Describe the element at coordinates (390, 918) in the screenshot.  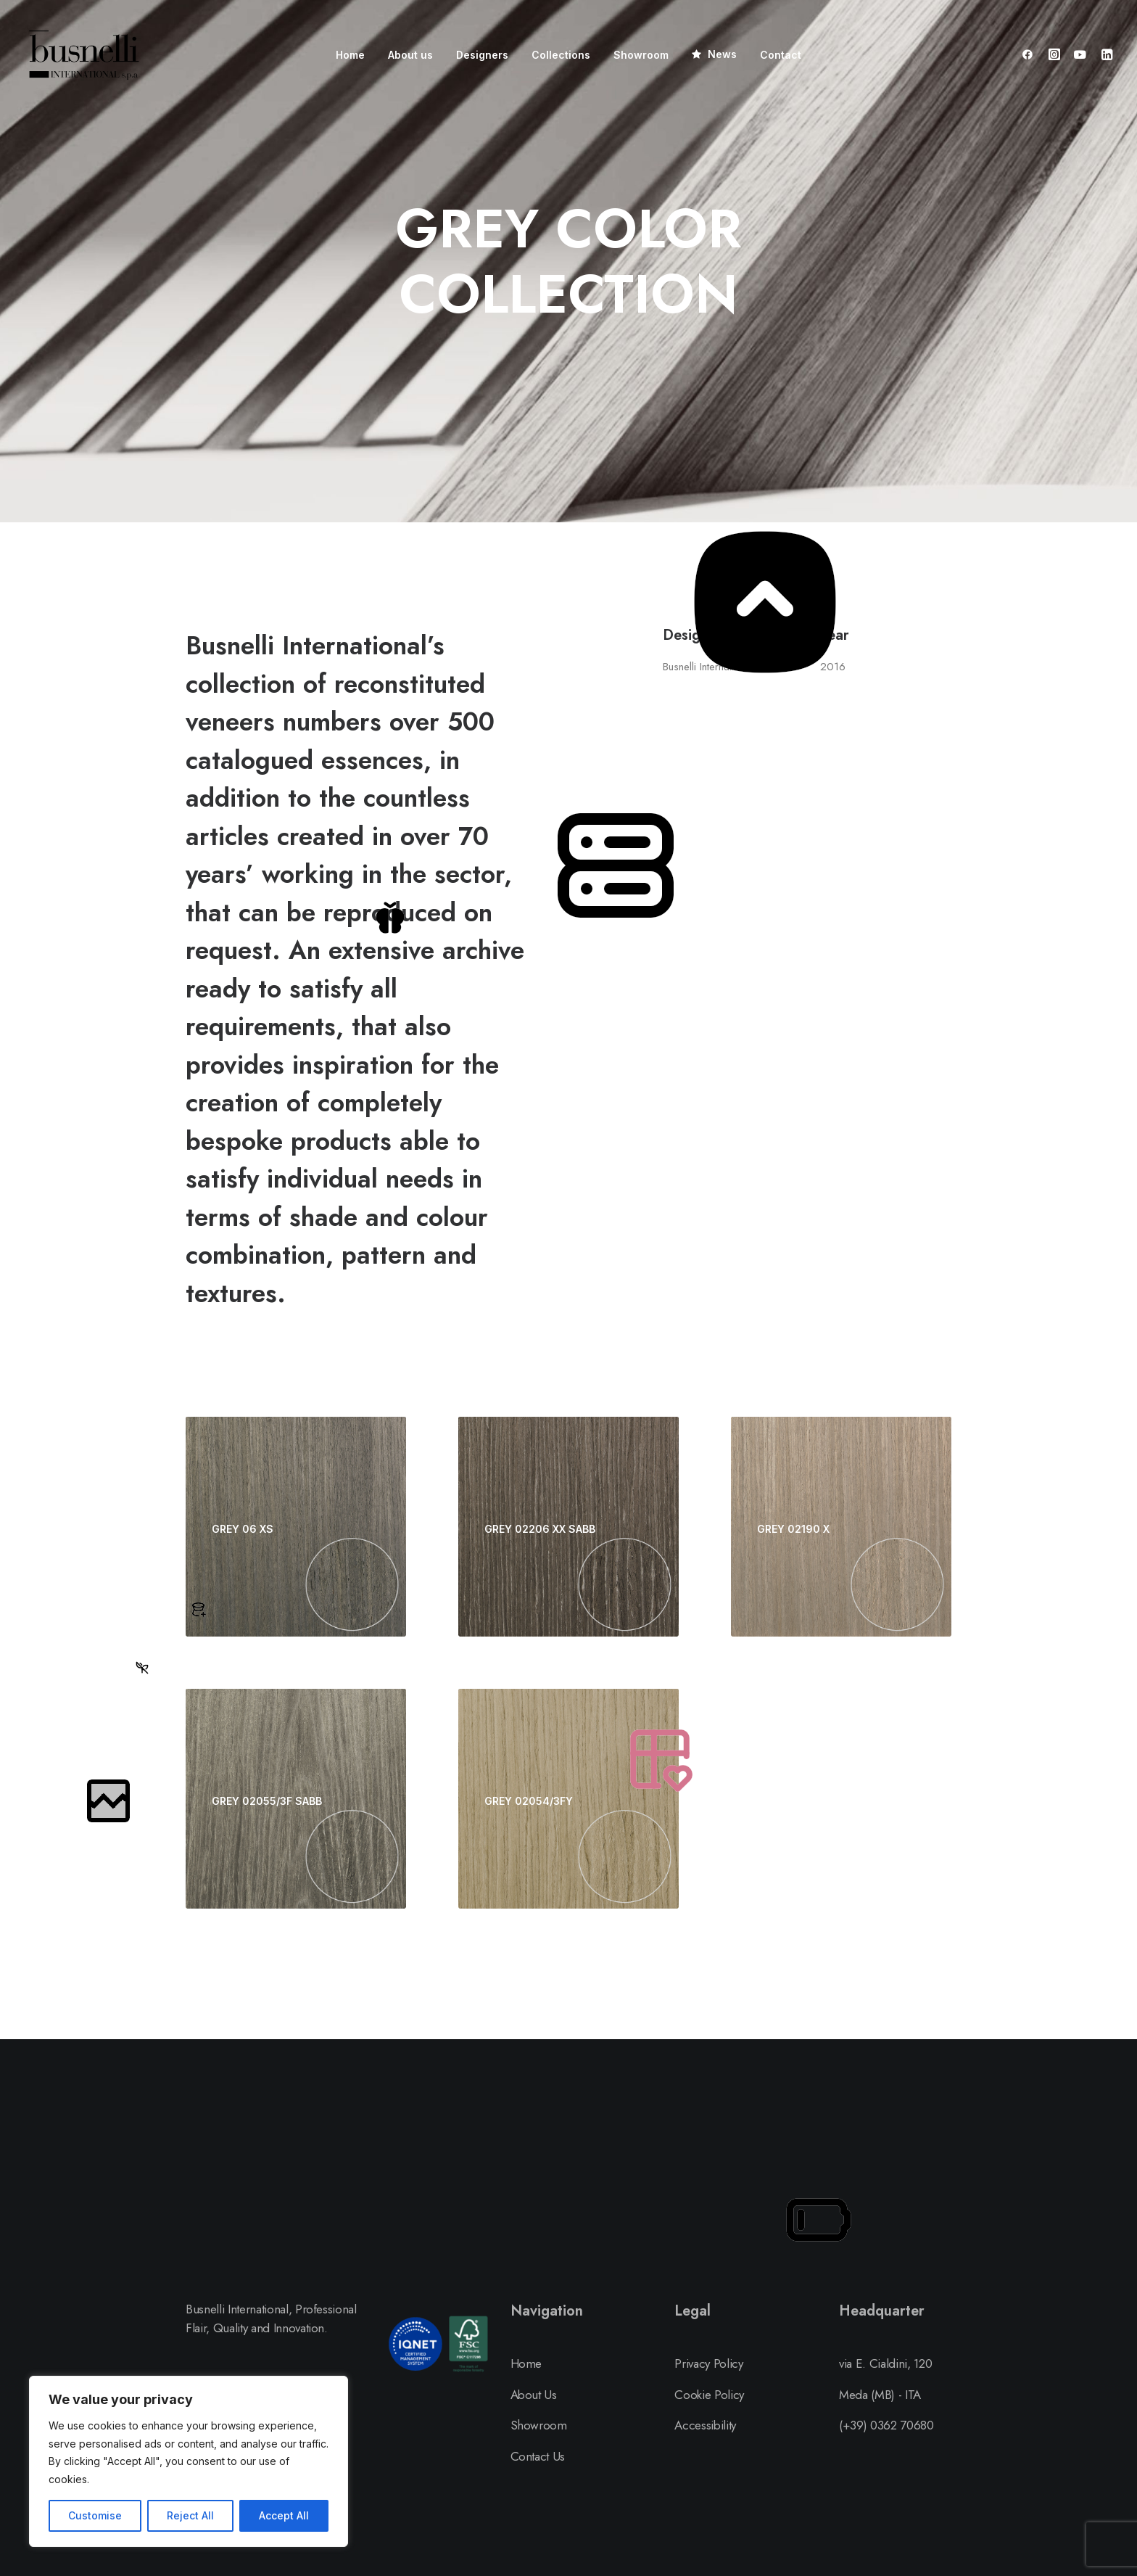
I see `access nature or wildlife category` at that location.